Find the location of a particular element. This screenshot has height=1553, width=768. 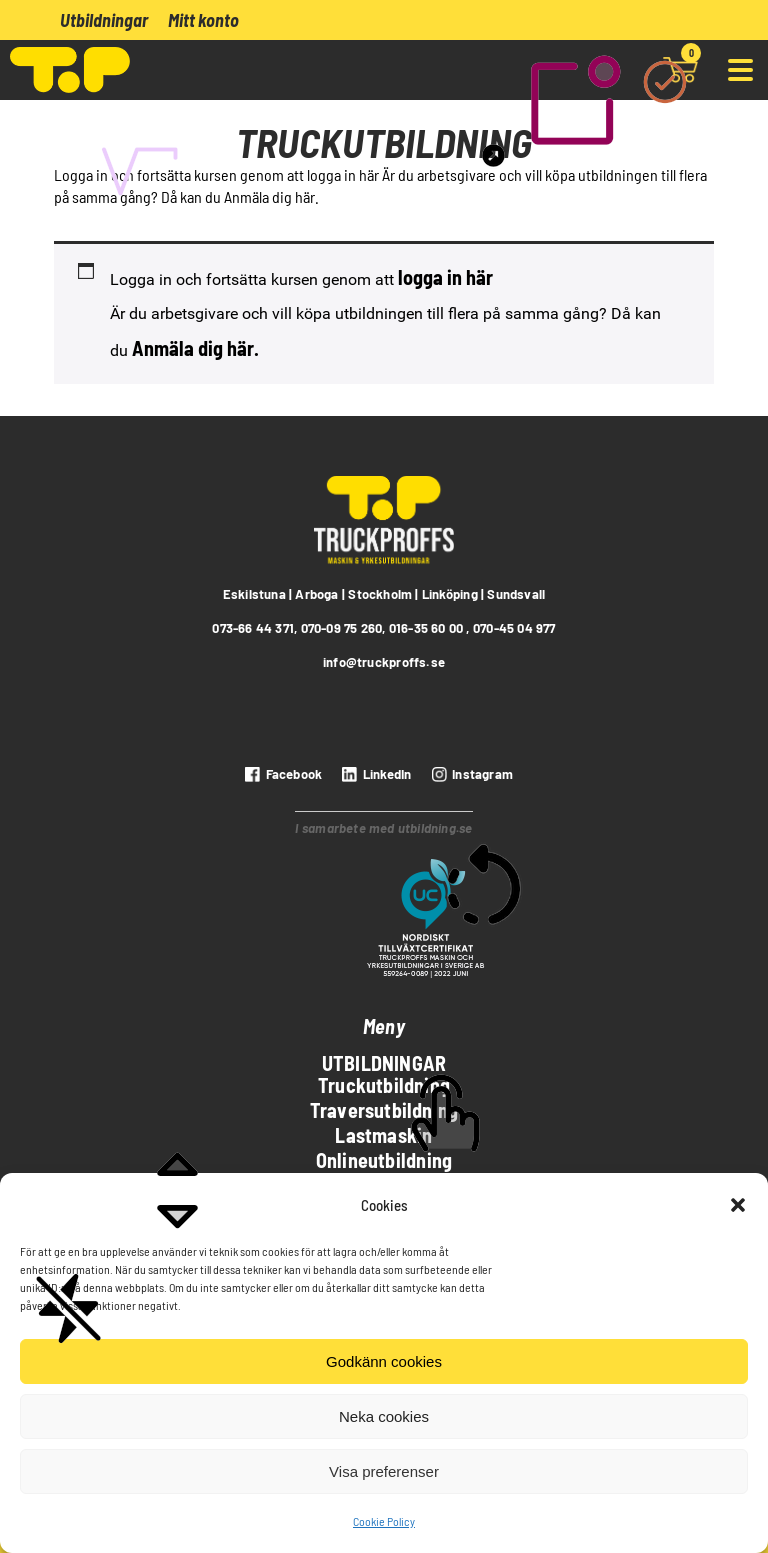

indicates new notifications or alerts is located at coordinates (574, 102).